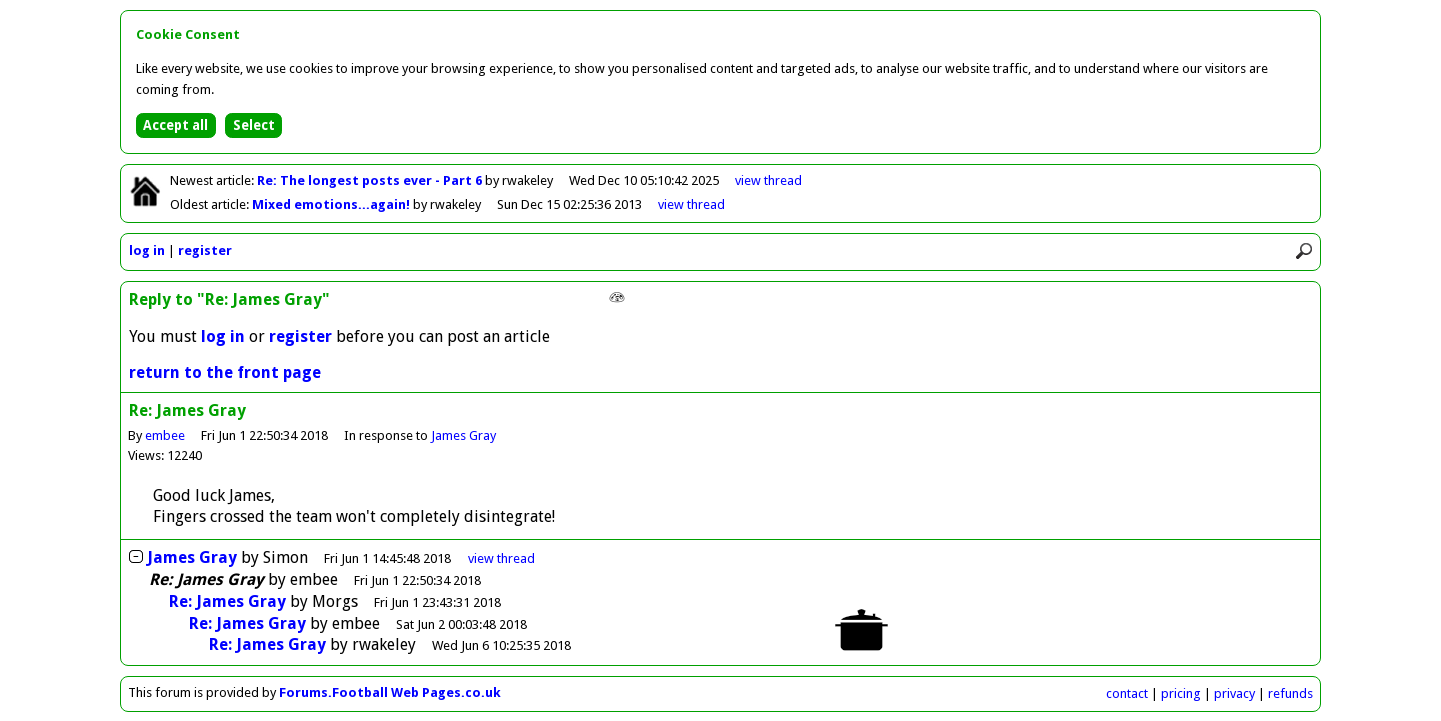 Image resolution: width=1441 pixels, height=721 pixels. I want to click on access cooking or recipe features, so click(861, 629).